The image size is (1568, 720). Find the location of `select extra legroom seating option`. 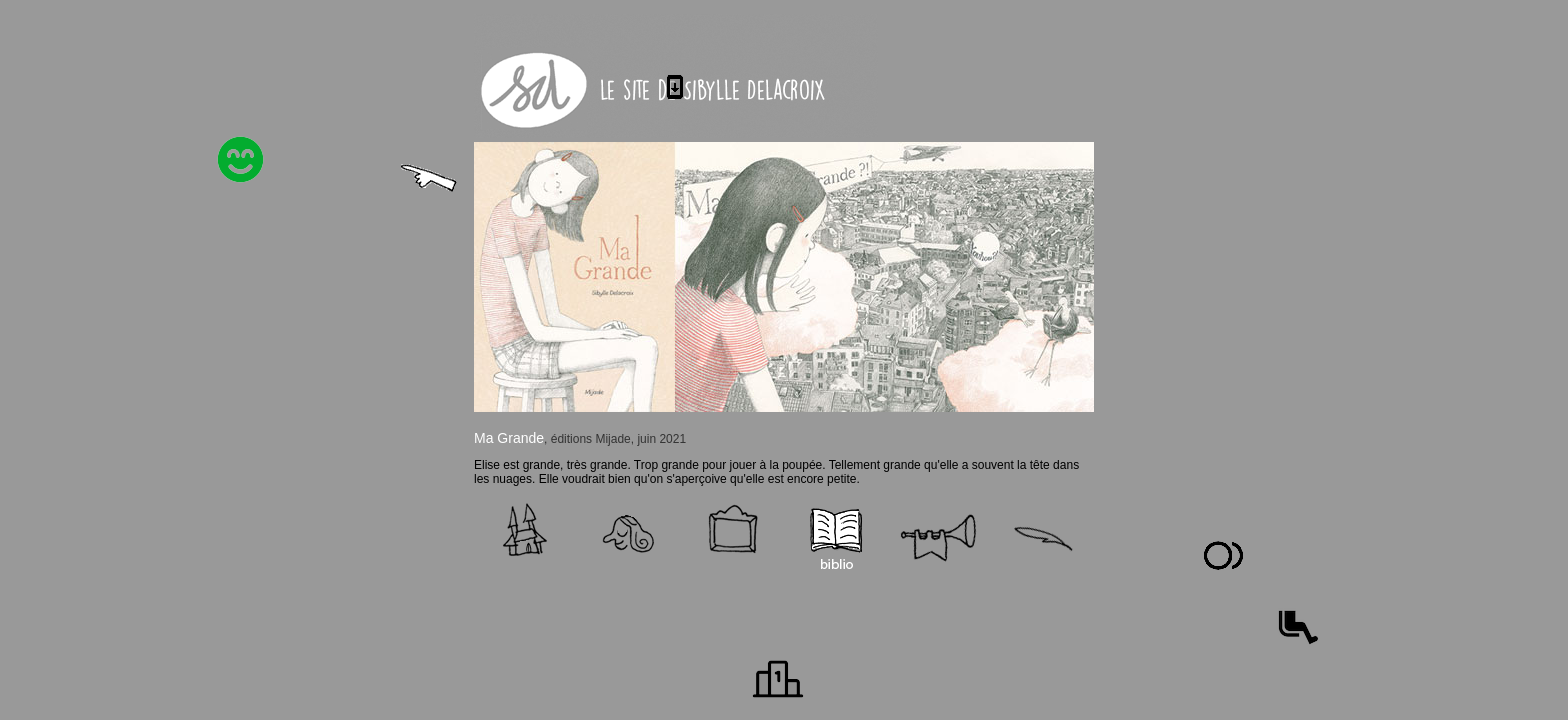

select extra legroom seating option is located at coordinates (1297, 627).